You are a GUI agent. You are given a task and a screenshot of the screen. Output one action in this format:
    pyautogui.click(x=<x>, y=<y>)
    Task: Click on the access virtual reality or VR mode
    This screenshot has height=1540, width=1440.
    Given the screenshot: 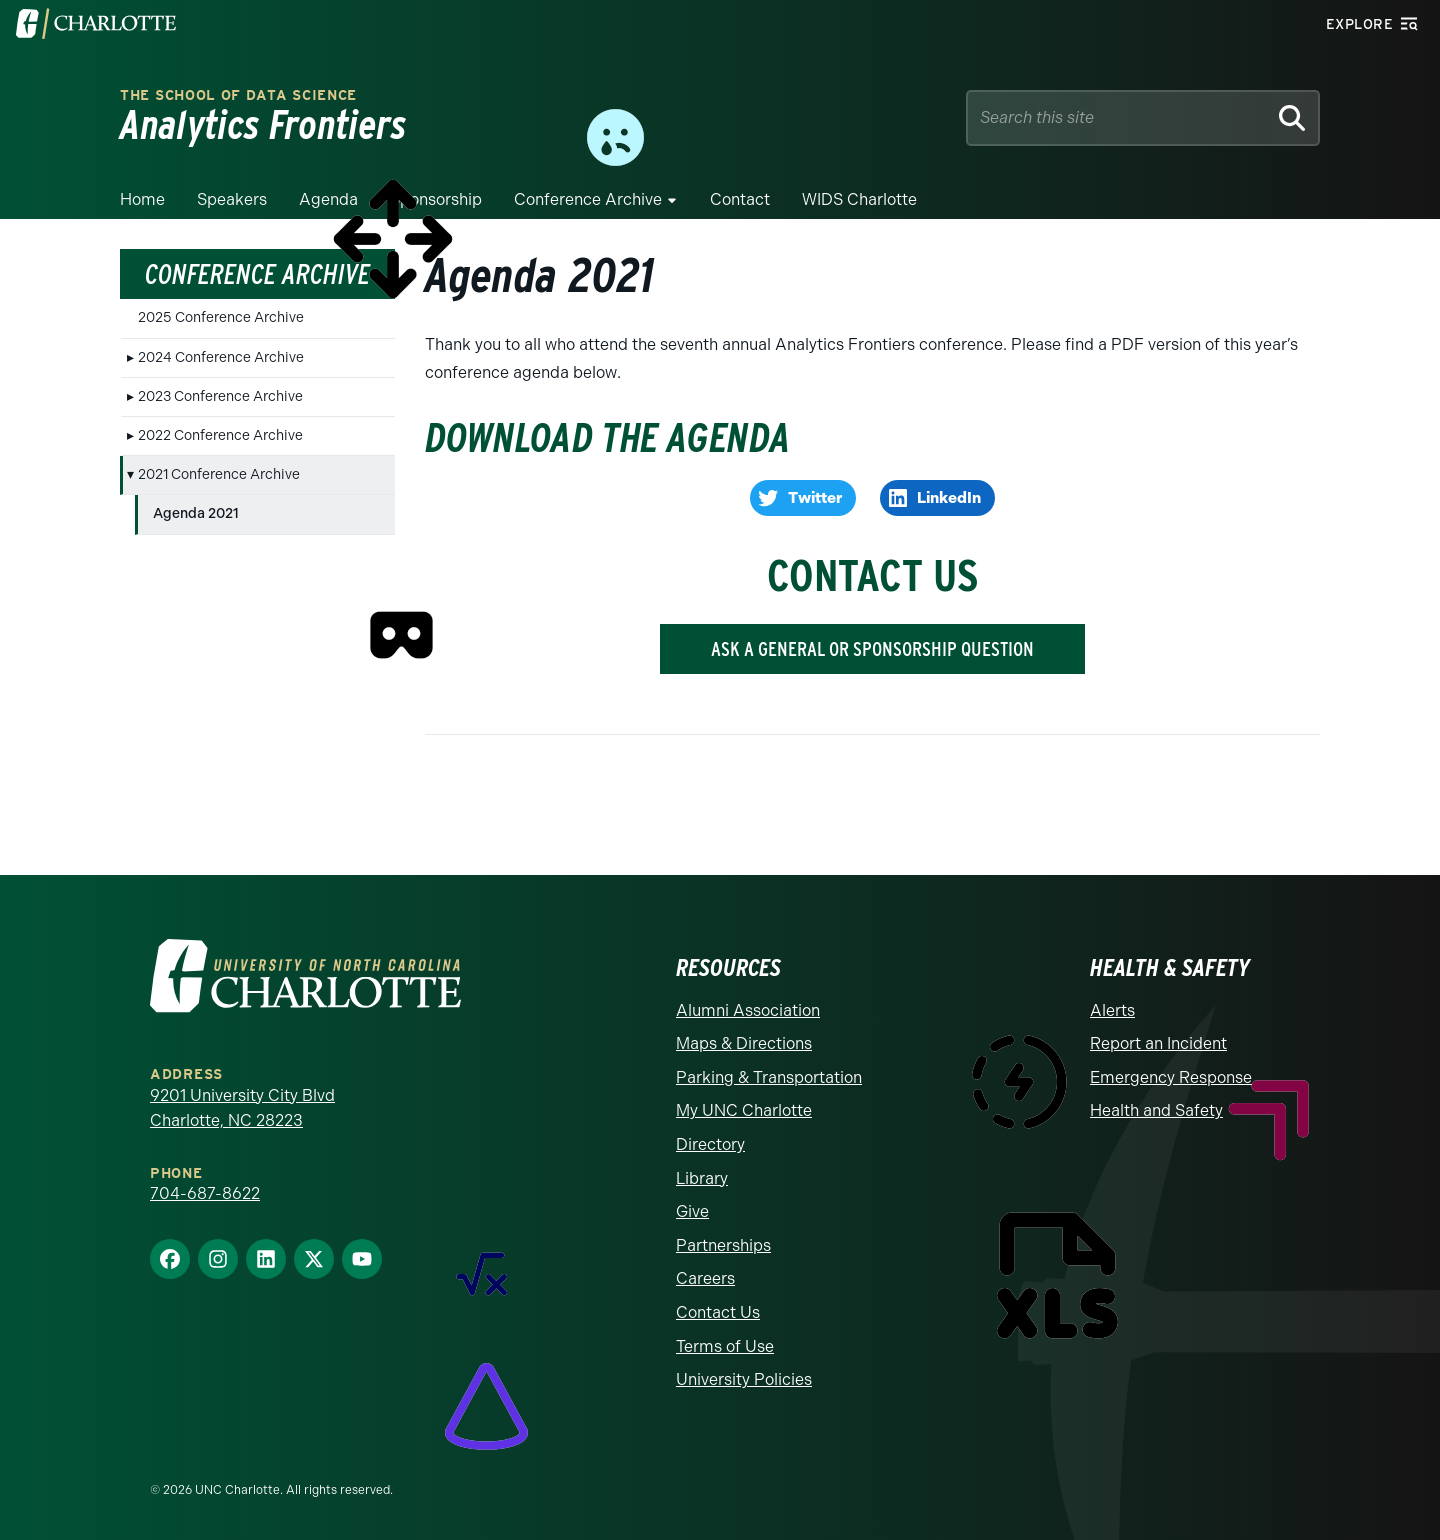 What is the action you would take?
    pyautogui.click(x=401, y=633)
    